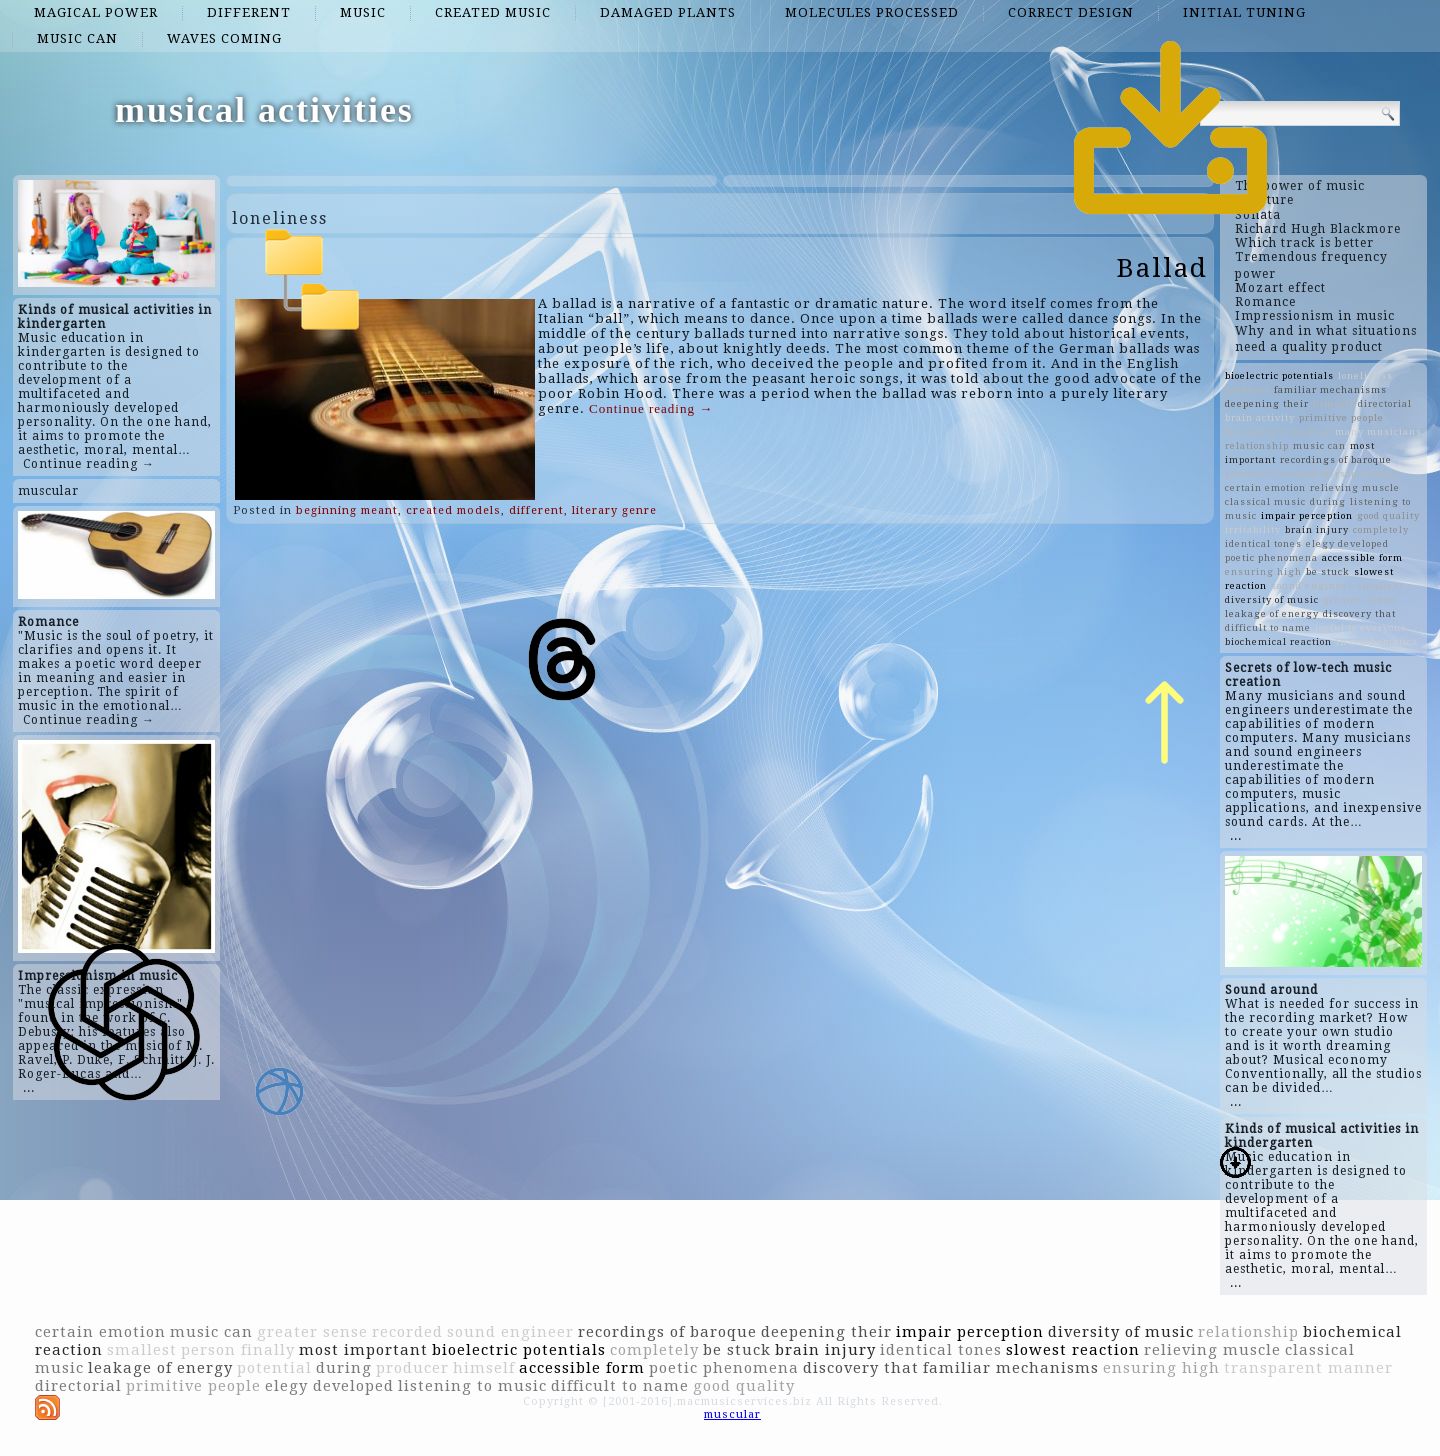  Describe the element at coordinates (124, 1022) in the screenshot. I see `access OpenAI services or ChatGPT` at that location.